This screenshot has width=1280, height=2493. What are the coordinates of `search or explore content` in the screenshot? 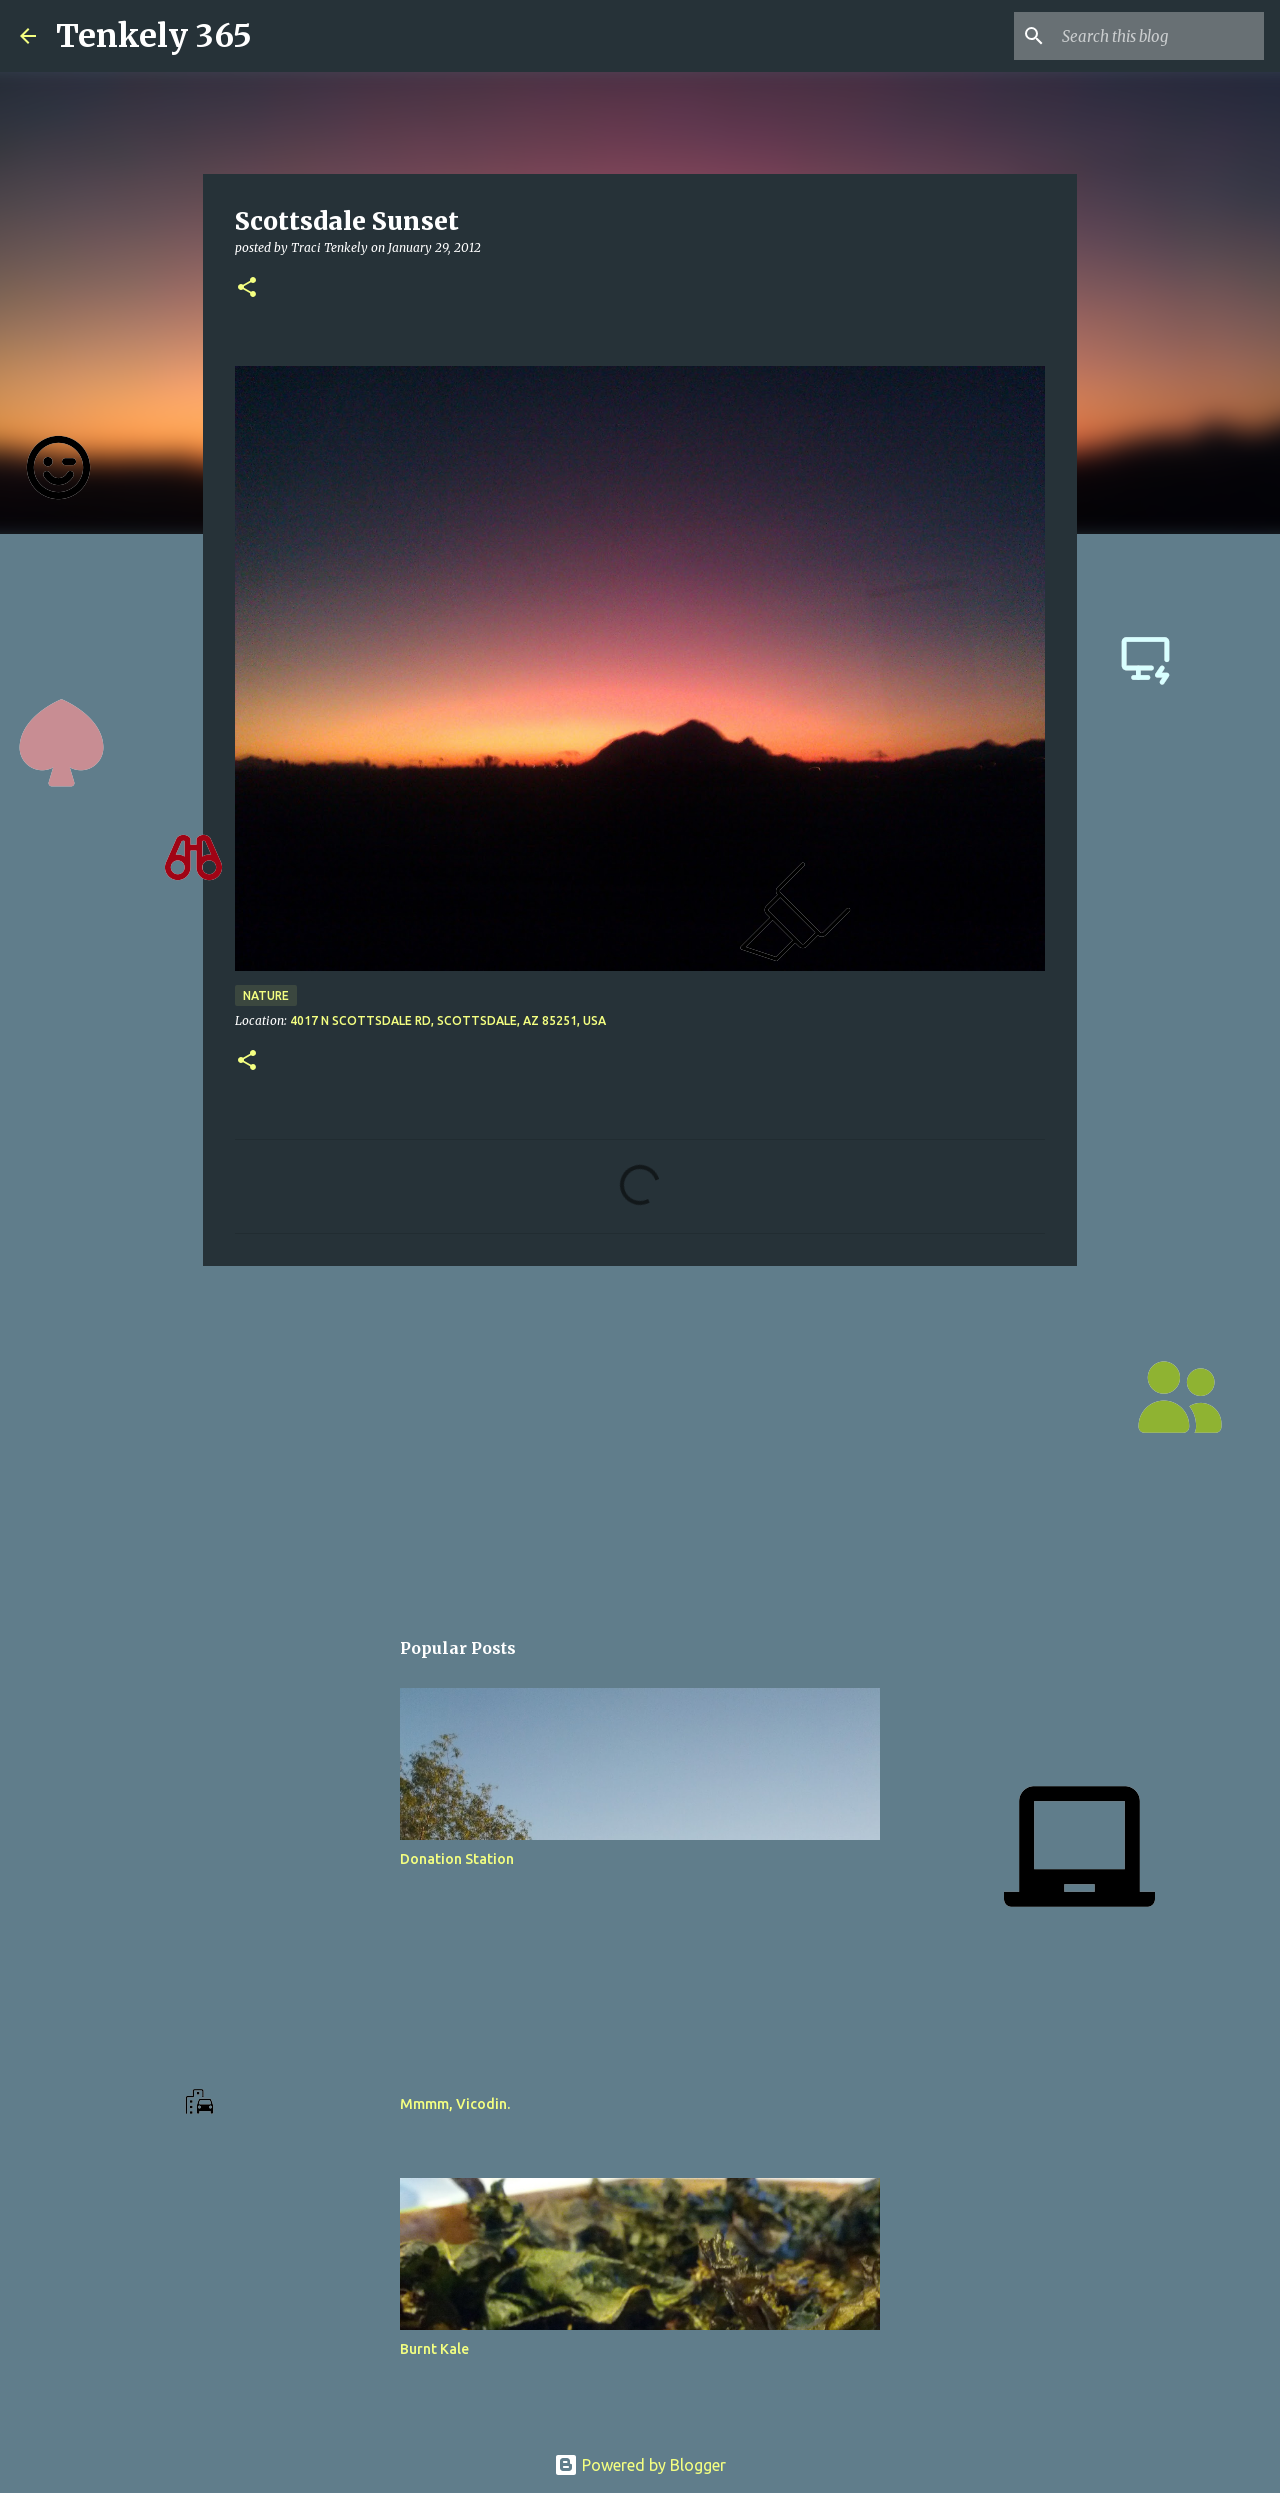 It's located at (193, 857).